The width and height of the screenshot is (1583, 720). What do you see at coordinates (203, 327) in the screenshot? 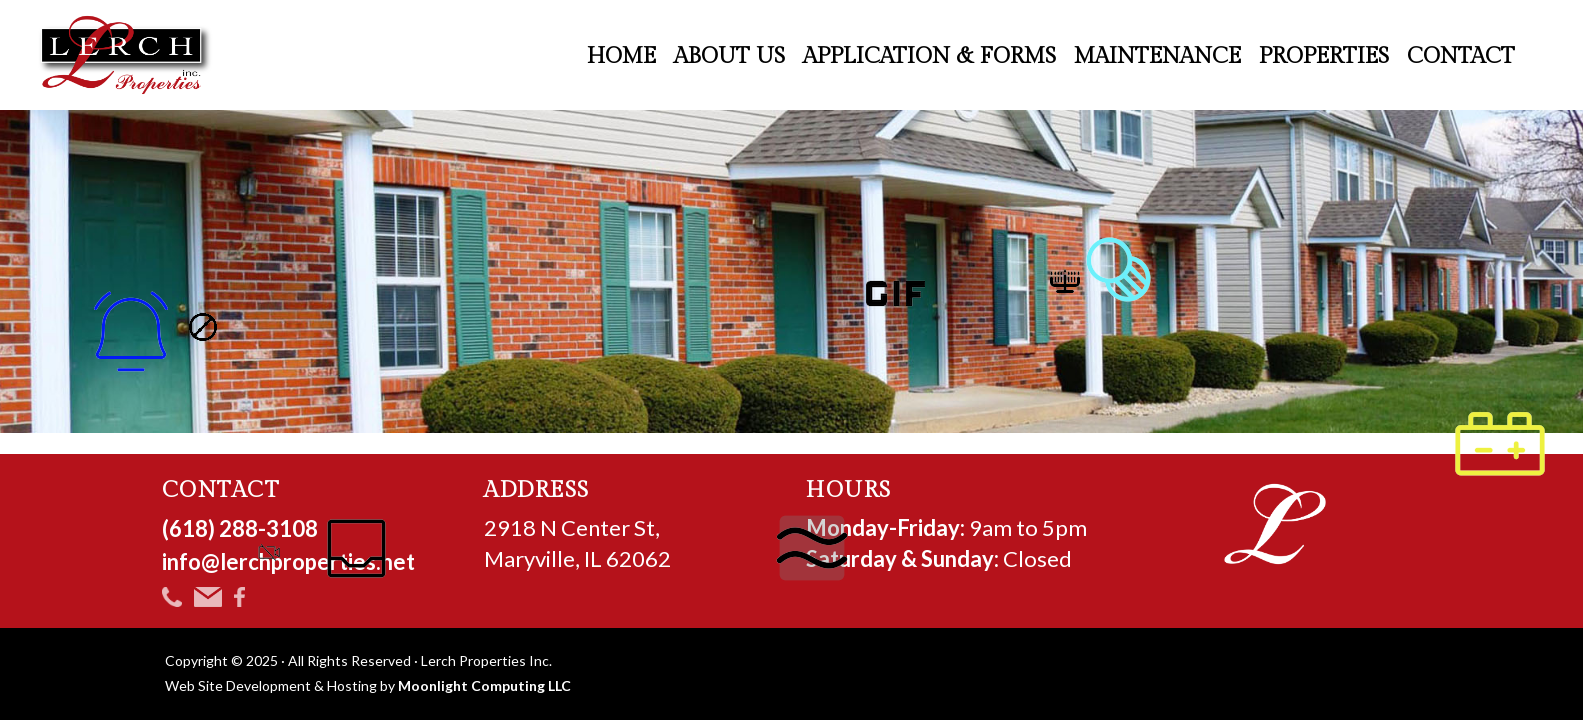
I see `block or ban a user` at bounding box center [203, 327].